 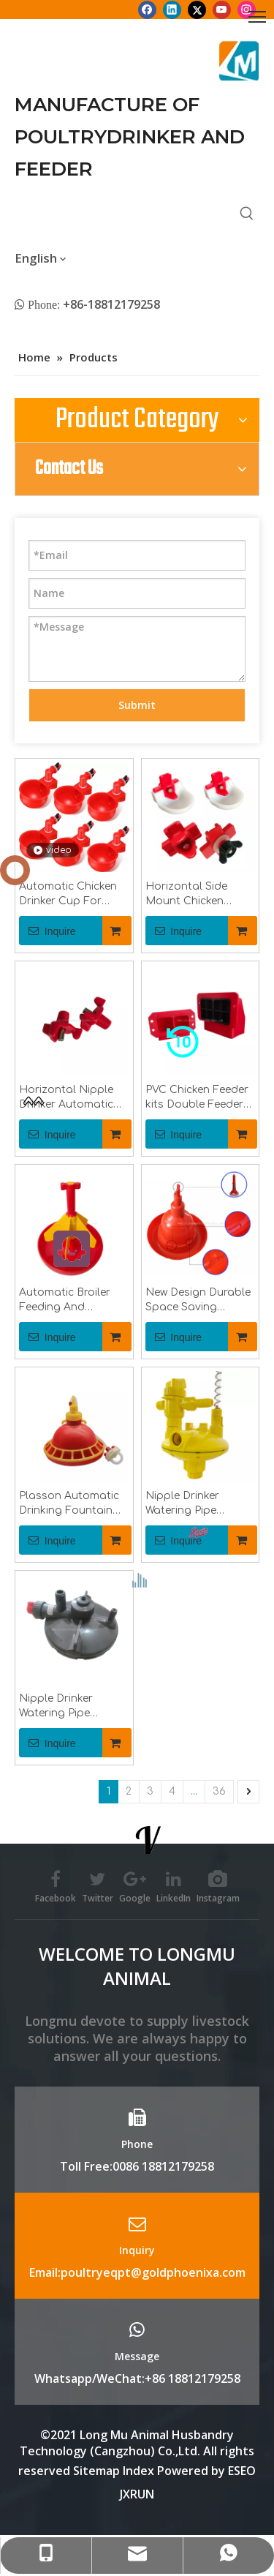 I want to click on listmonk email newsletter and mailing list manager logo, so click(x=15, y=870).